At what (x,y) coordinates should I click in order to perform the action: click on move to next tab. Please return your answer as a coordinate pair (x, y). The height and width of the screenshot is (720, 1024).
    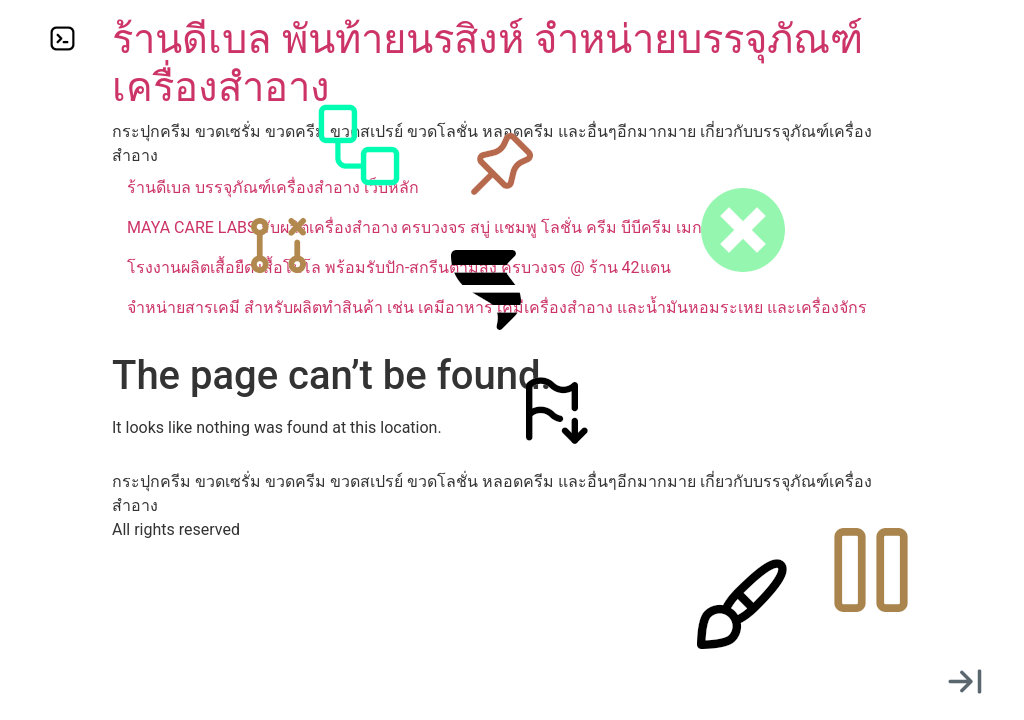
    Looking at the image, I should click on (965, 681).